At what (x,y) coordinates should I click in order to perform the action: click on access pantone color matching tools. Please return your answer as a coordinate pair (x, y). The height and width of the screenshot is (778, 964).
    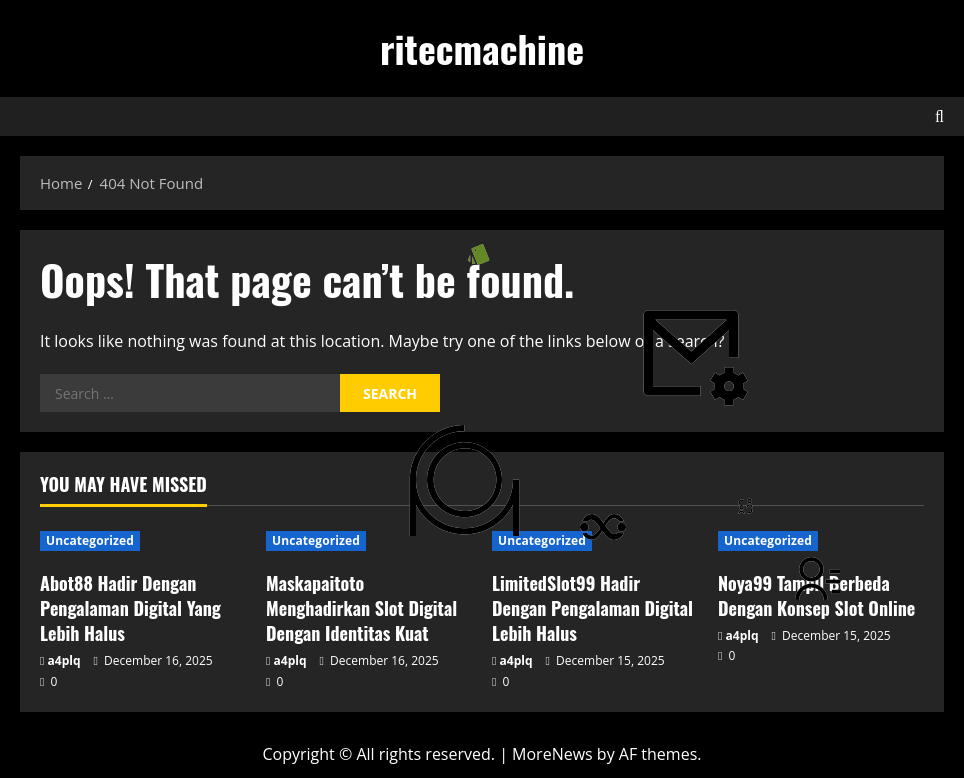
    Looking at the image, I should click on (478, 254).